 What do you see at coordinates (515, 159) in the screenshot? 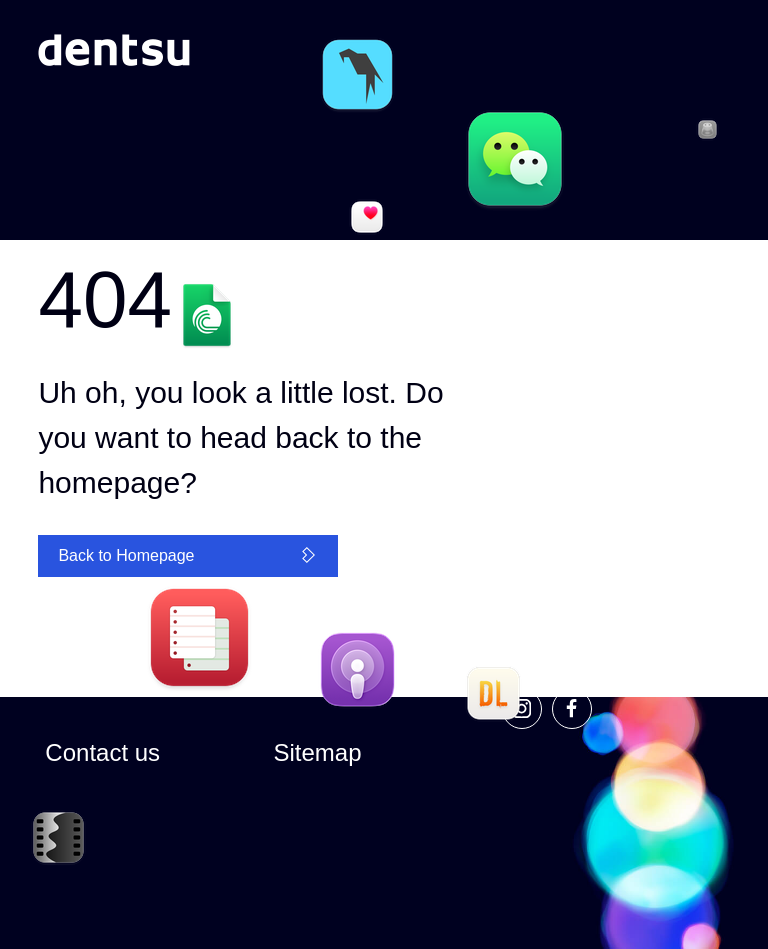
I see `open WeChat messaging app` at bounding box center [515, 159].